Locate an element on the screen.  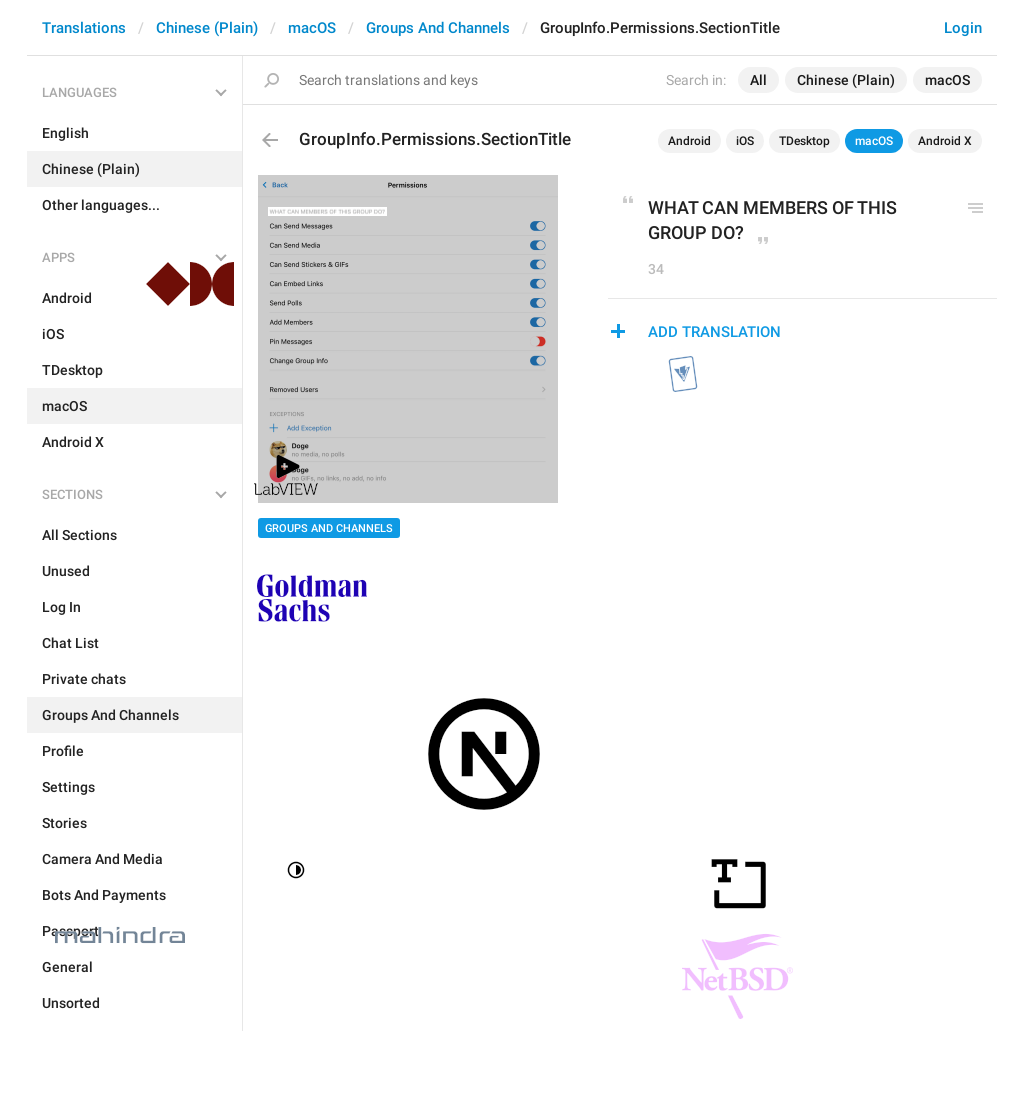
adjust display contrast settings is located at coordinates (296, 870).